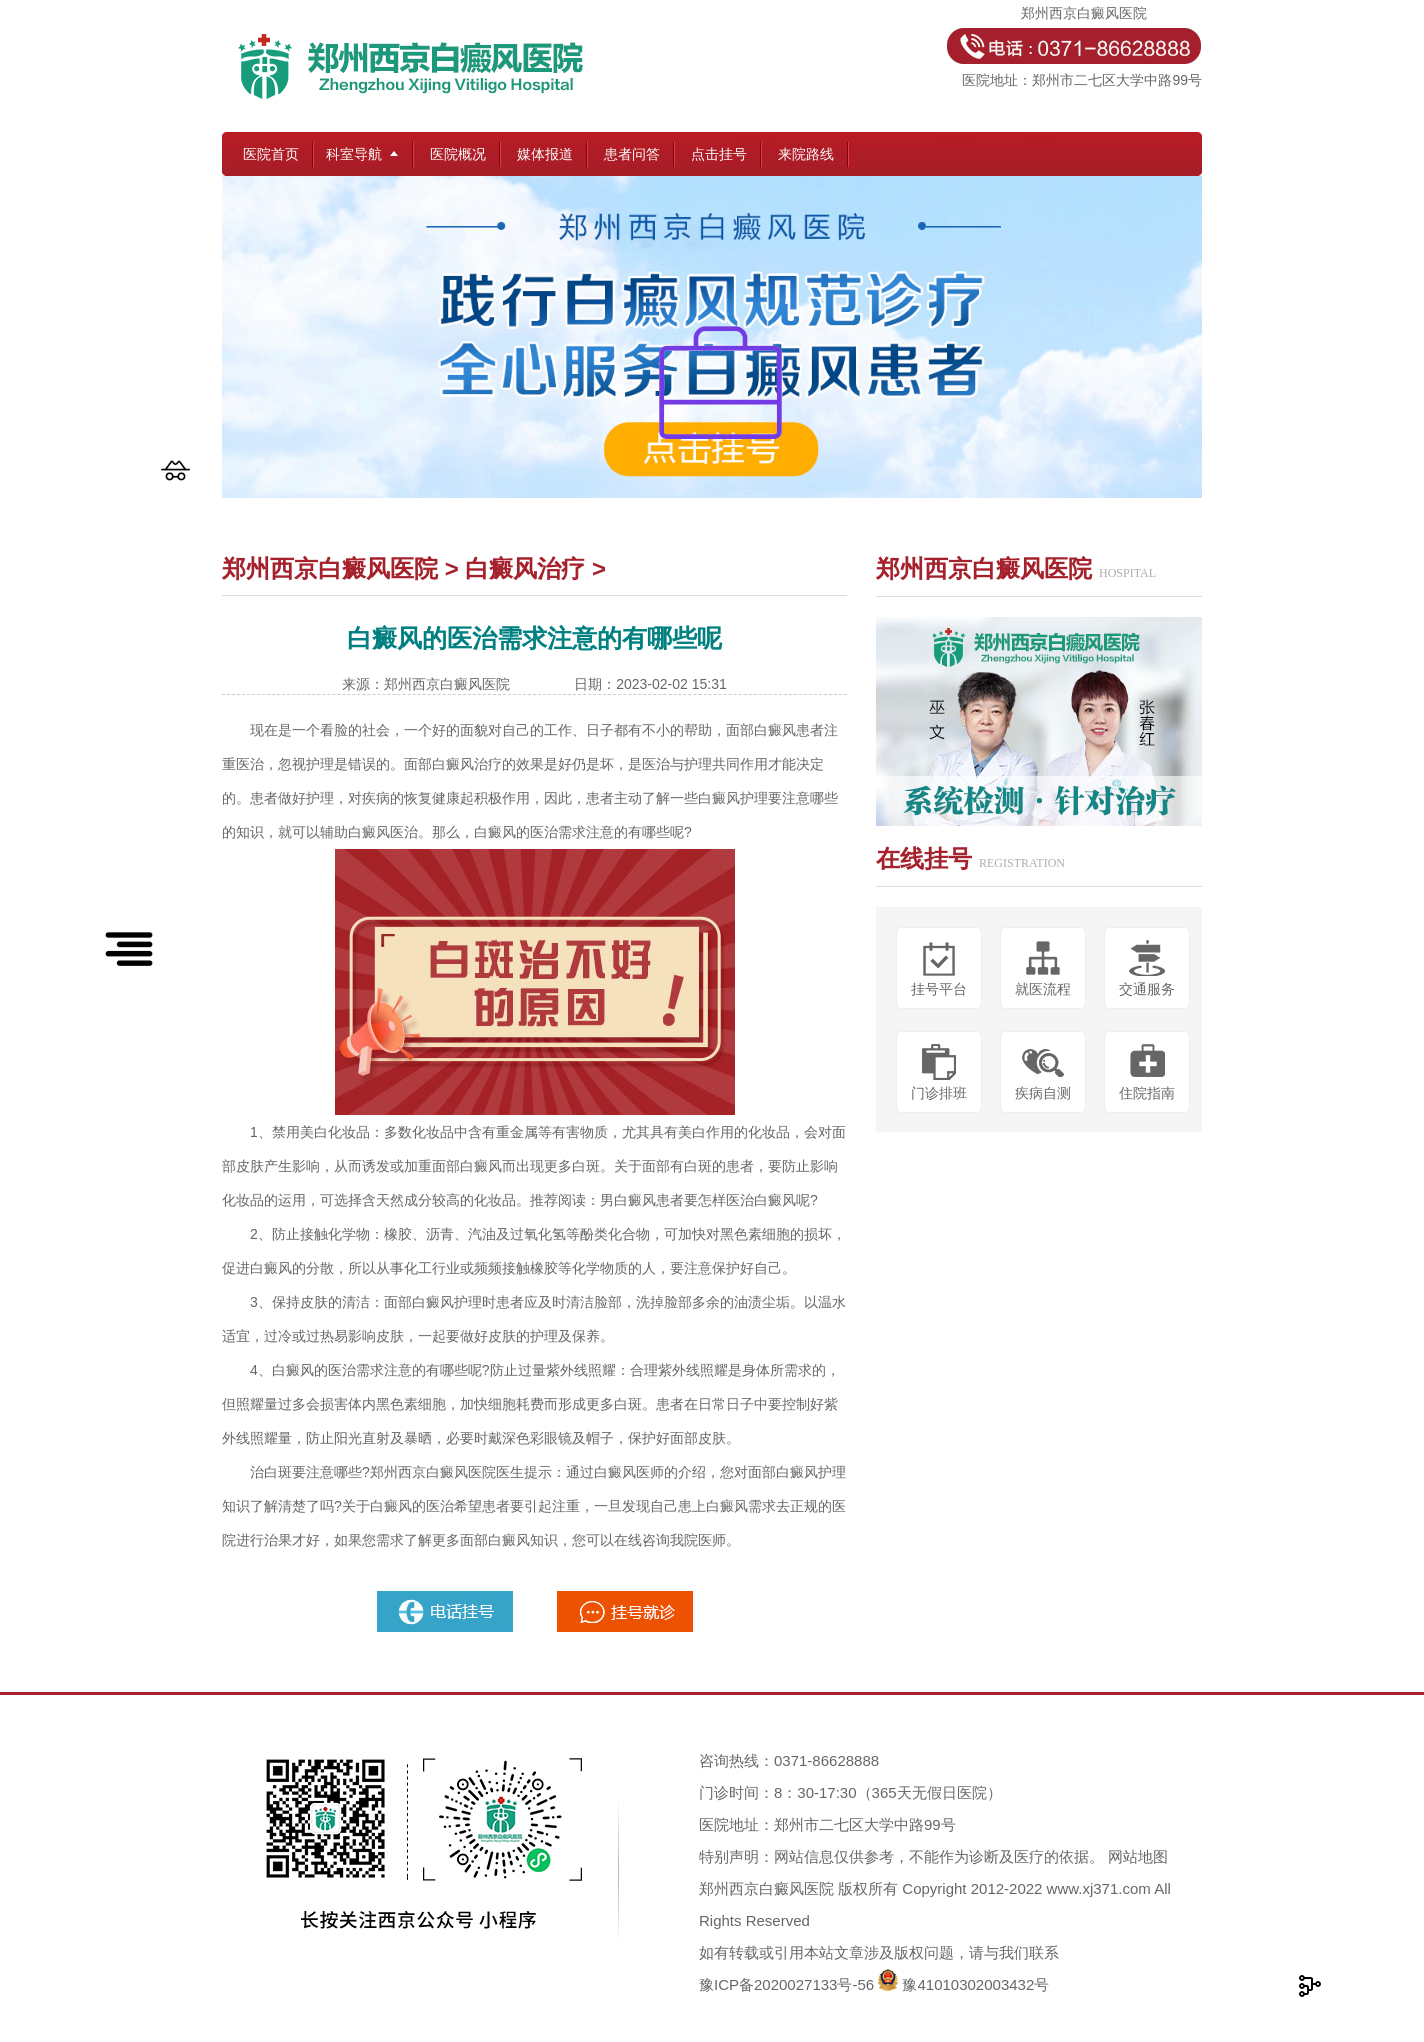 The height and width of the screenshot is (2042, 1424). I want to click on access travel or trip details, so click(720, 387).